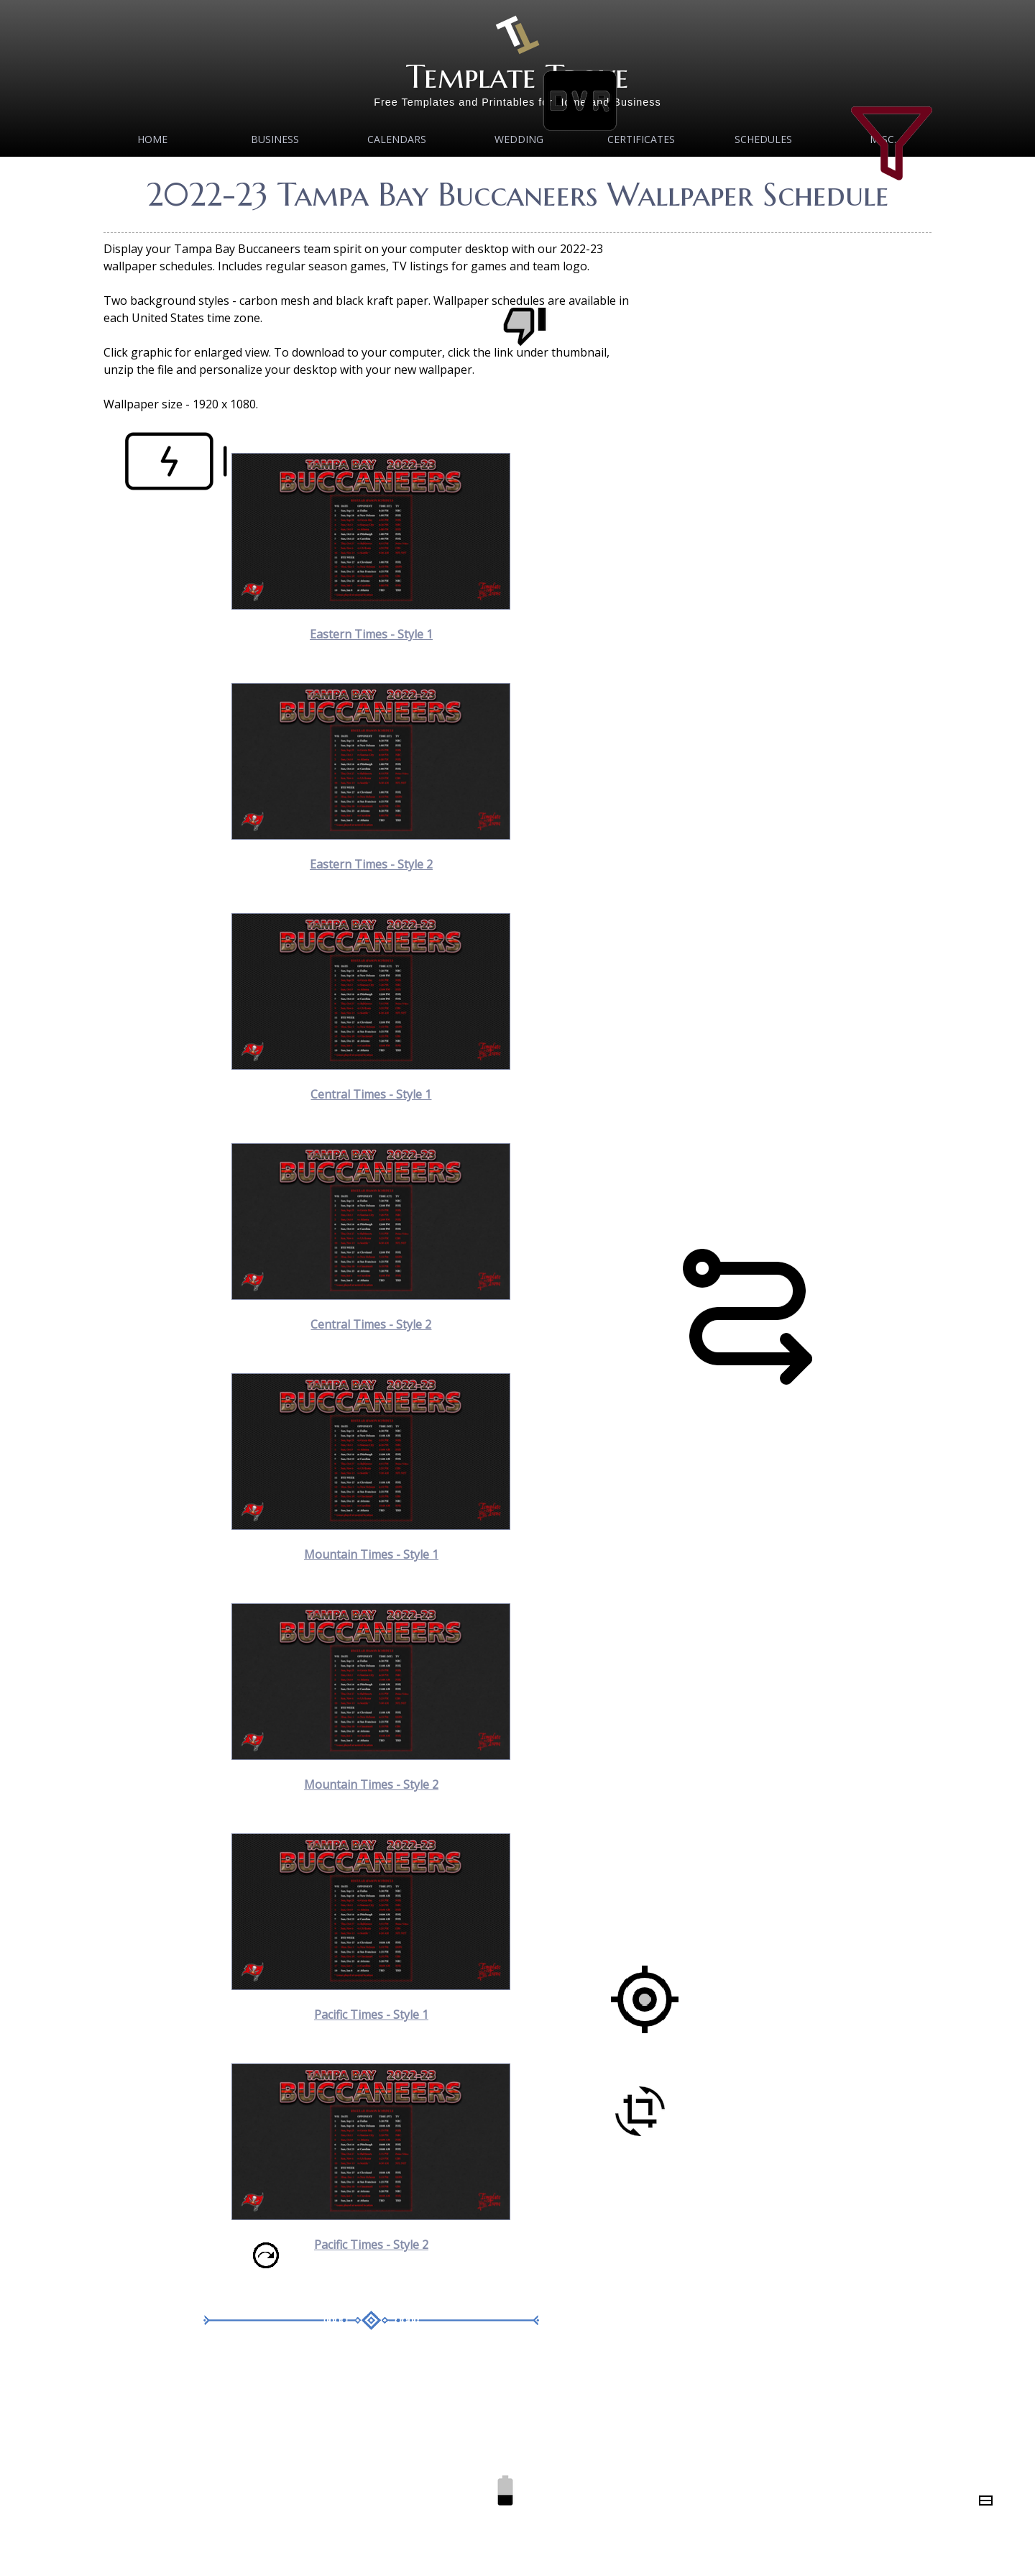 Image resolution: width=1035 pixels, height=2576 pixels. What do you see at coordinates (645, 1999) in the screenshot?
I see `center map on your current location` at bounding box center [645, 1999].